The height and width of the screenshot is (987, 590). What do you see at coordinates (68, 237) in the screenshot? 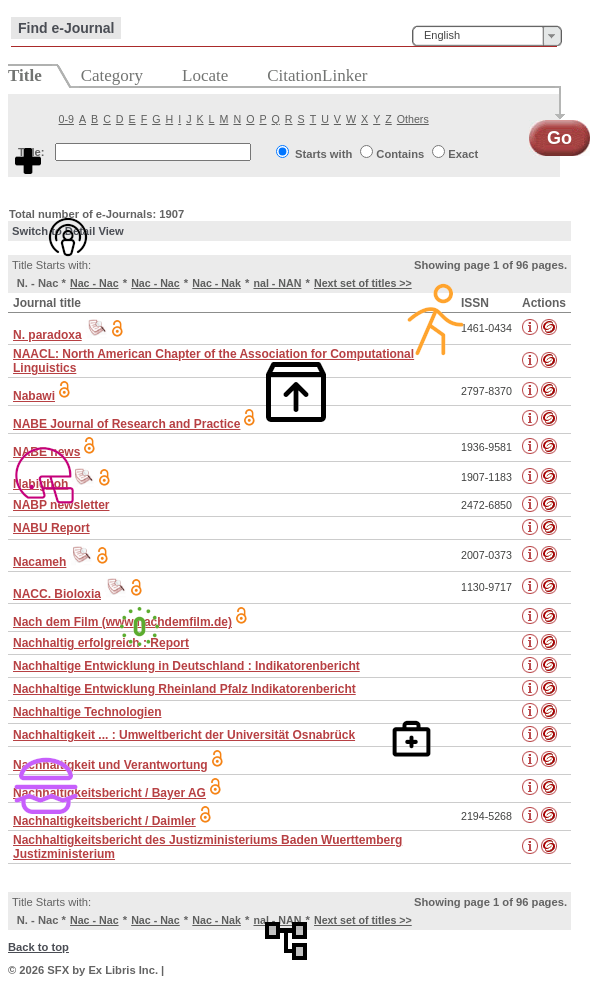
I see `open apple podcasts` at bounding box center [68, 237].